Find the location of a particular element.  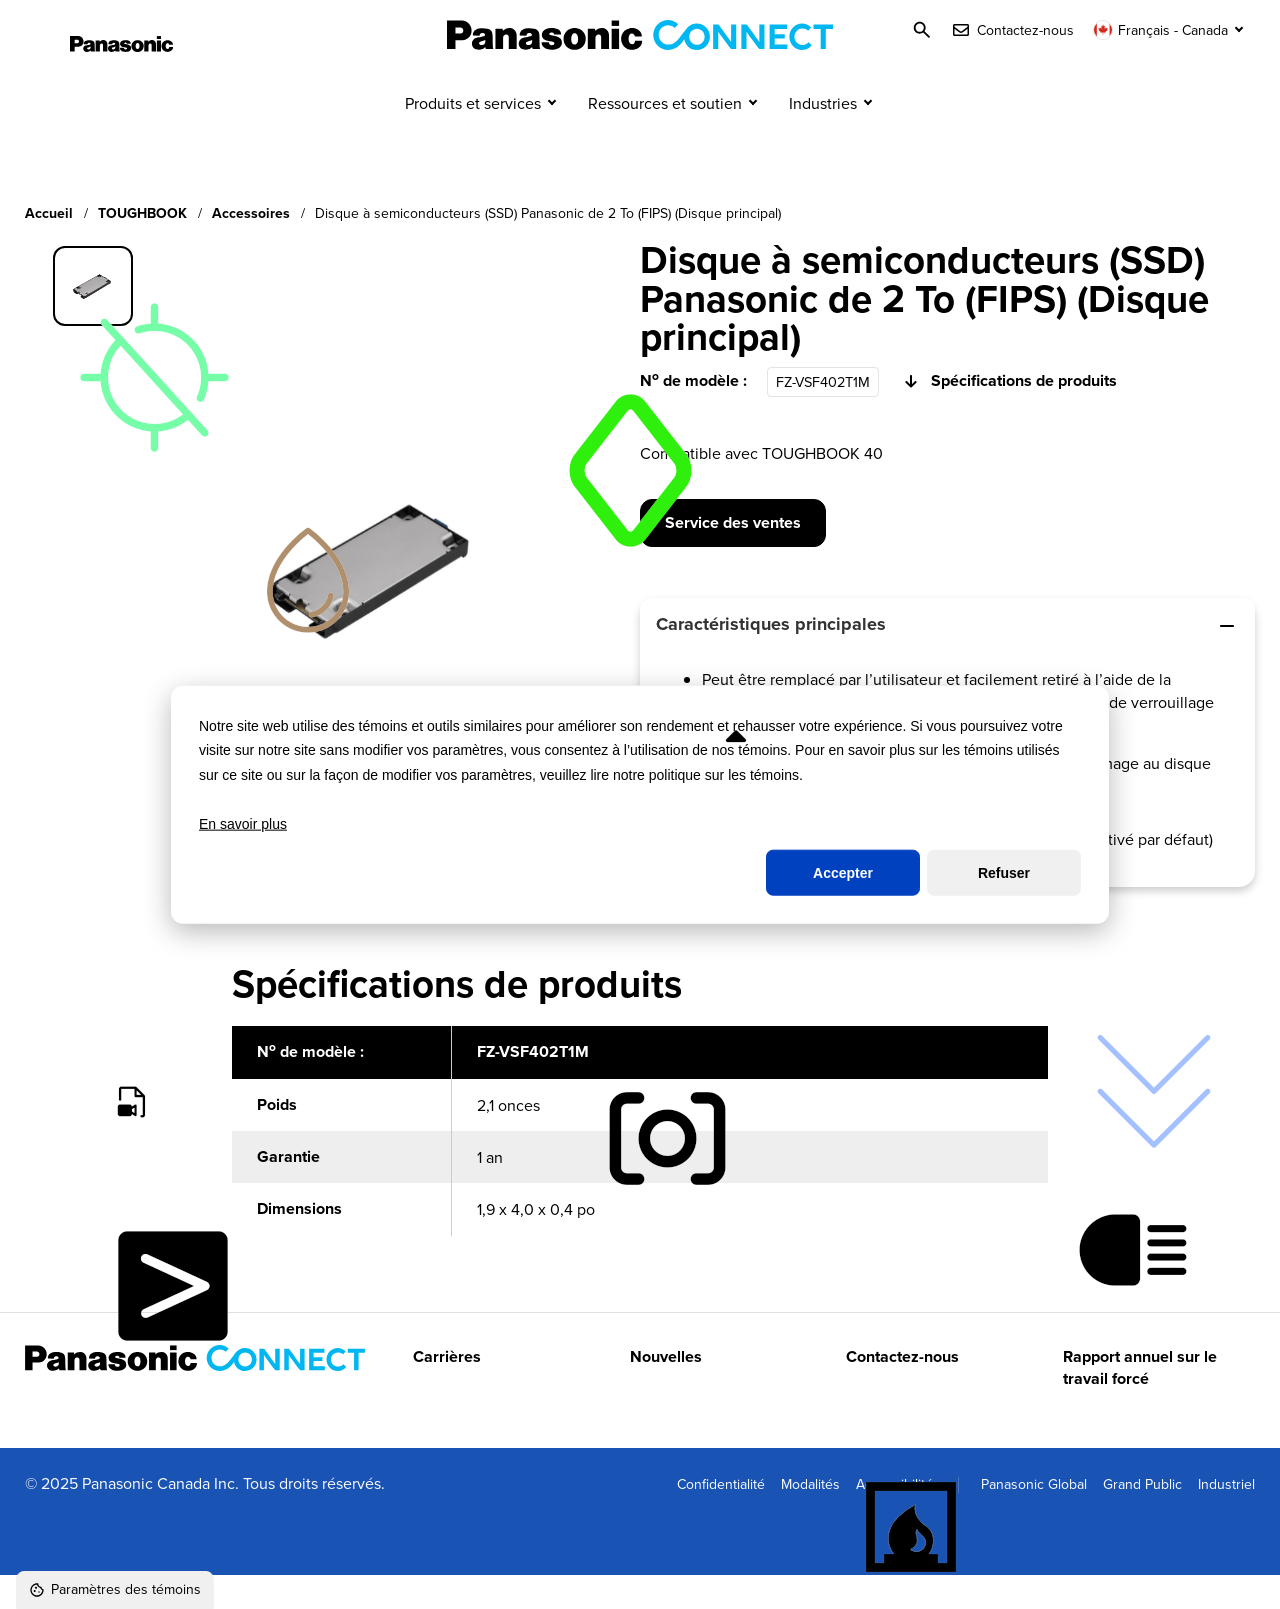

location services disabled is located at coordinates (154, 377).